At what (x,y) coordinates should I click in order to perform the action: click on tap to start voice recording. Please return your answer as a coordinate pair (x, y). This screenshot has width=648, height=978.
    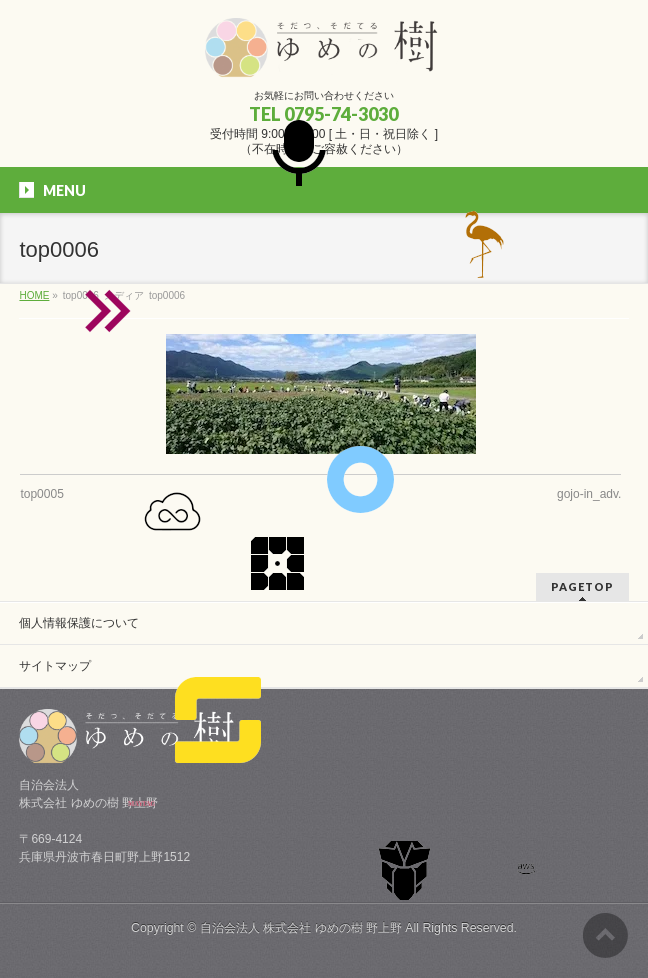
    Looking at the image, I should click on (299, 153).